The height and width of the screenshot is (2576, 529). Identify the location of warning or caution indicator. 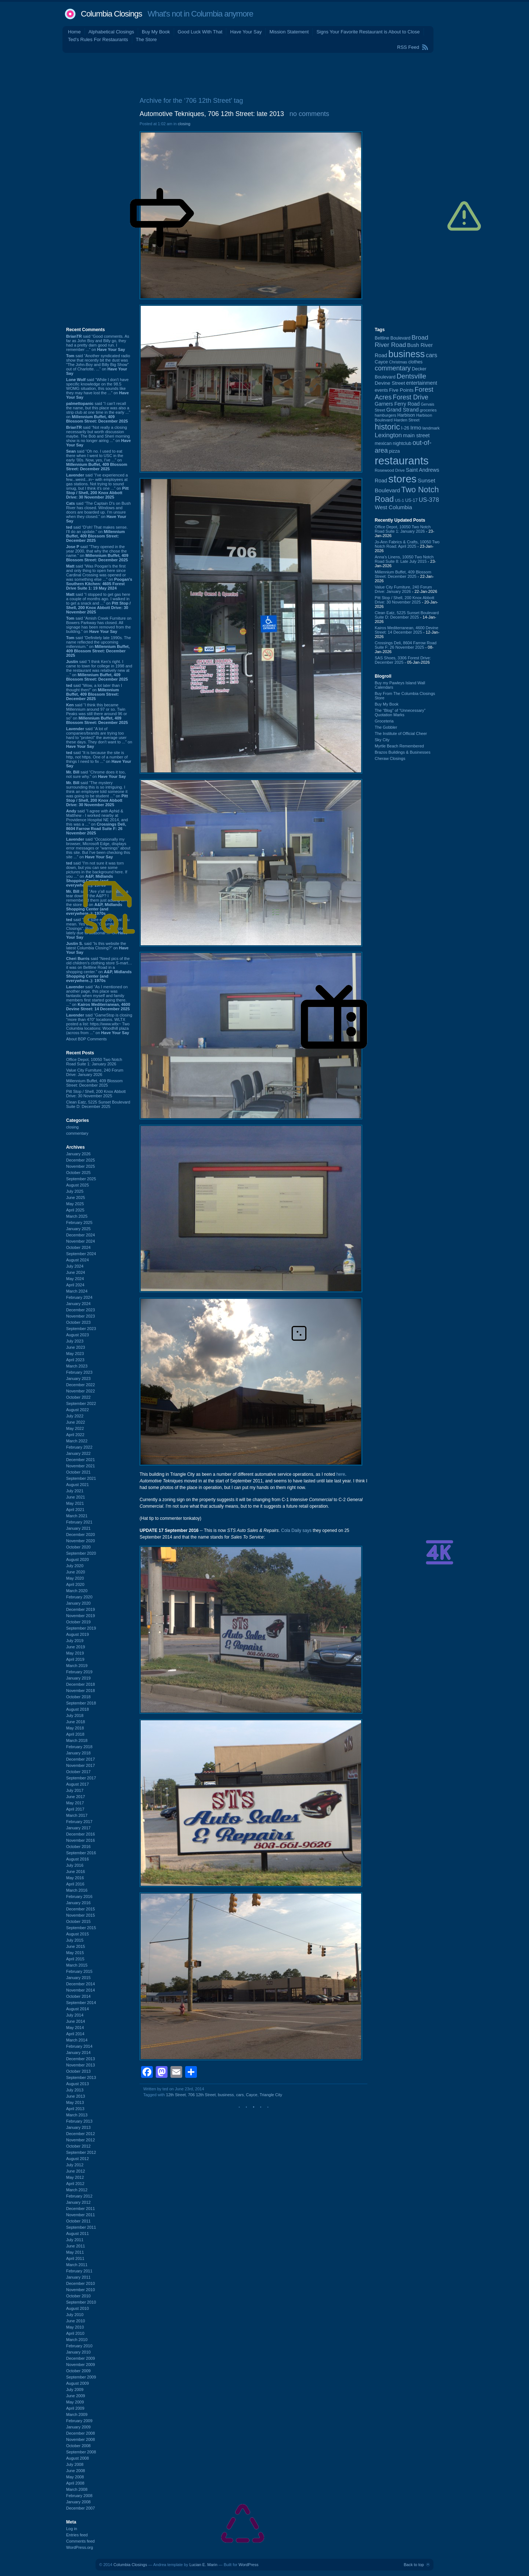
(464, 216).